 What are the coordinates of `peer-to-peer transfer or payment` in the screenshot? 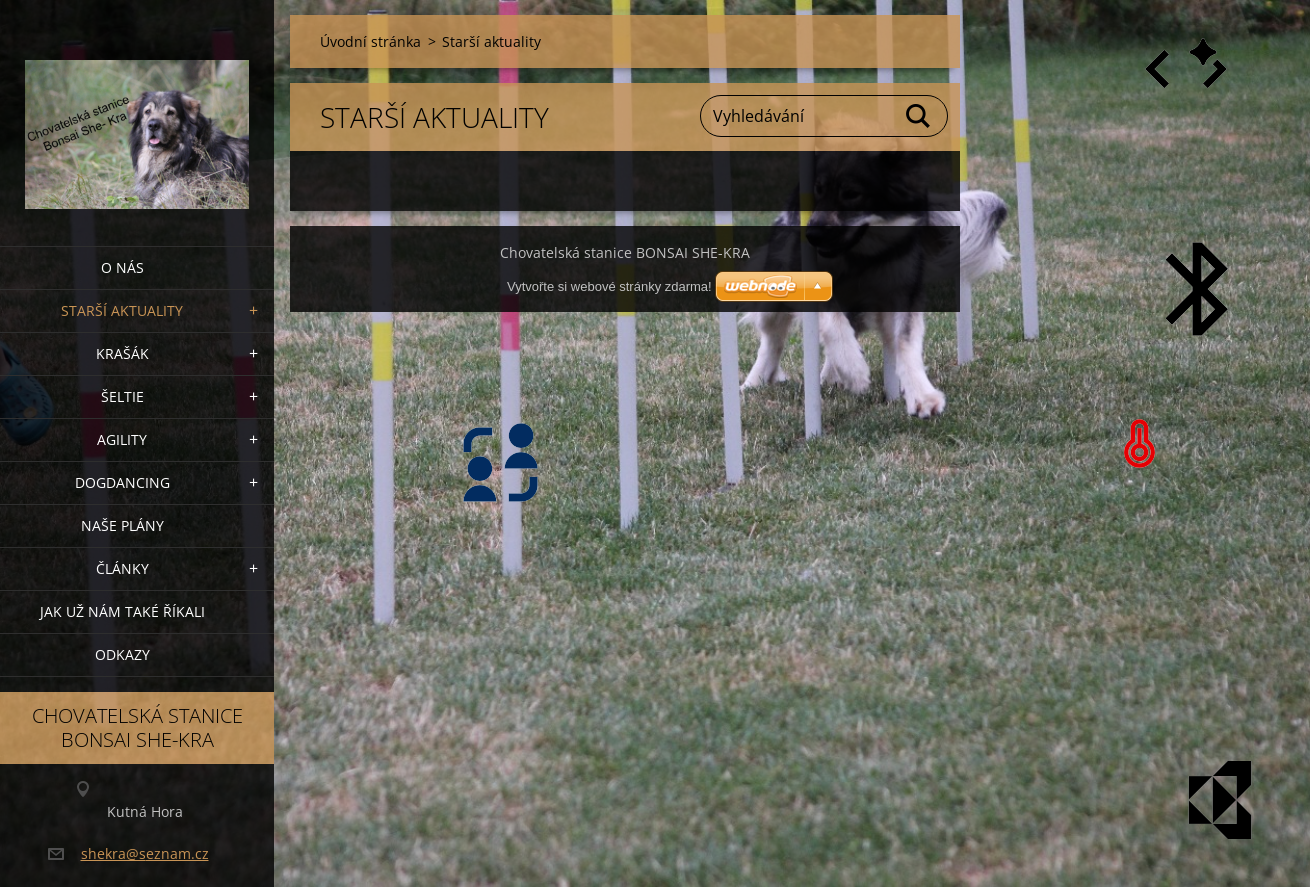 It's located at (500, 464).